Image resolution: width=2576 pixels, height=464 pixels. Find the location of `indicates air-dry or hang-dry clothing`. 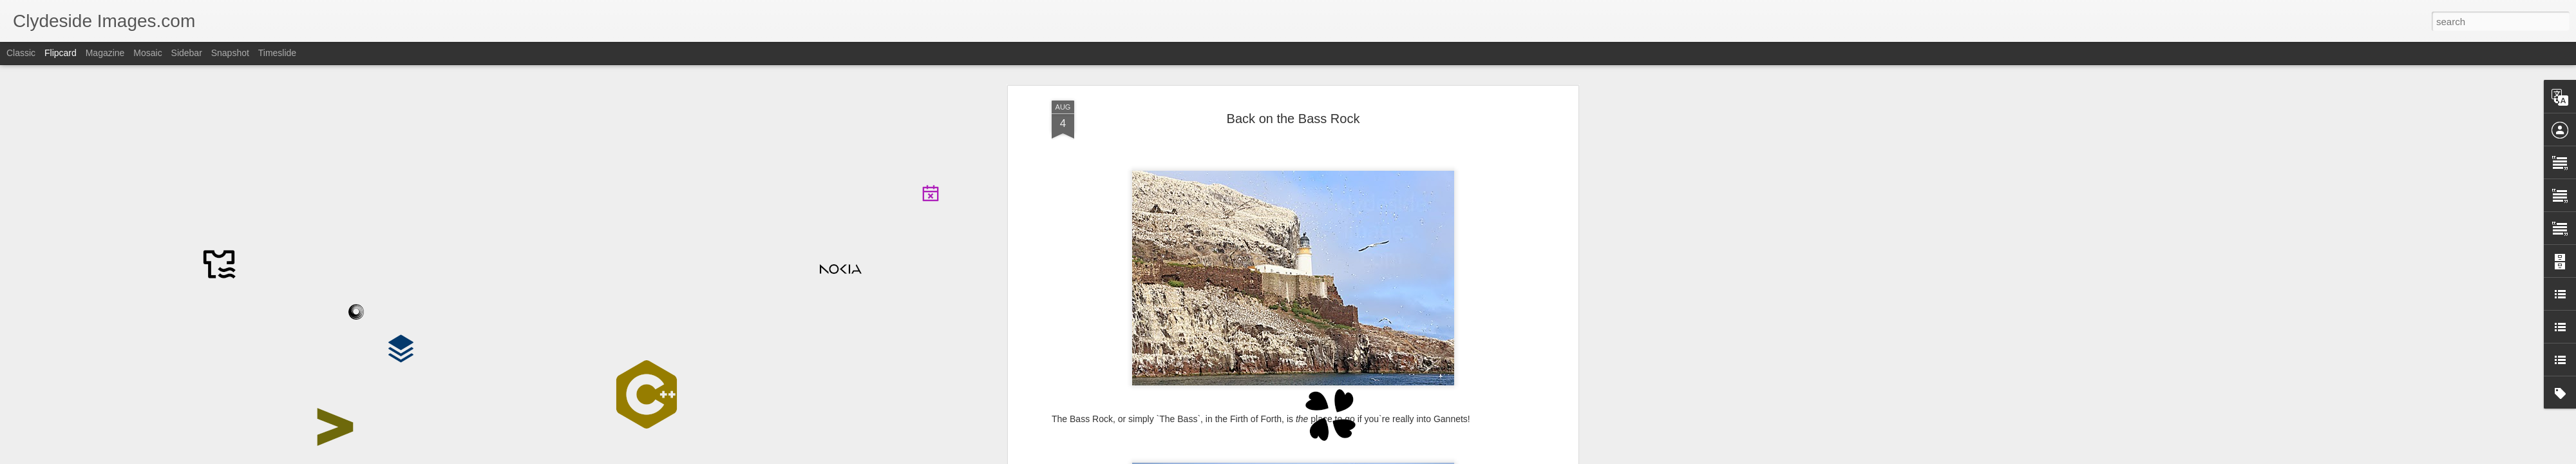

indicates air-dry or hang-dry clothing is located at coordinates (219, 264).